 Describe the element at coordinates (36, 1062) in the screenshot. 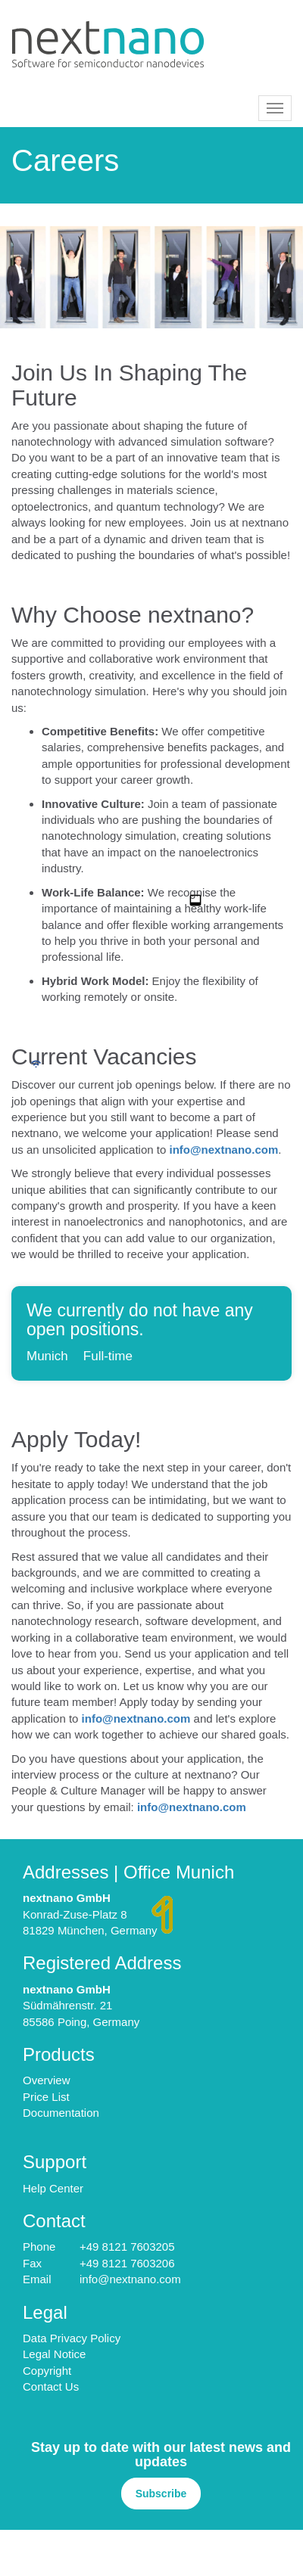

I see `indicates moderate wifi signal strength` at that location.